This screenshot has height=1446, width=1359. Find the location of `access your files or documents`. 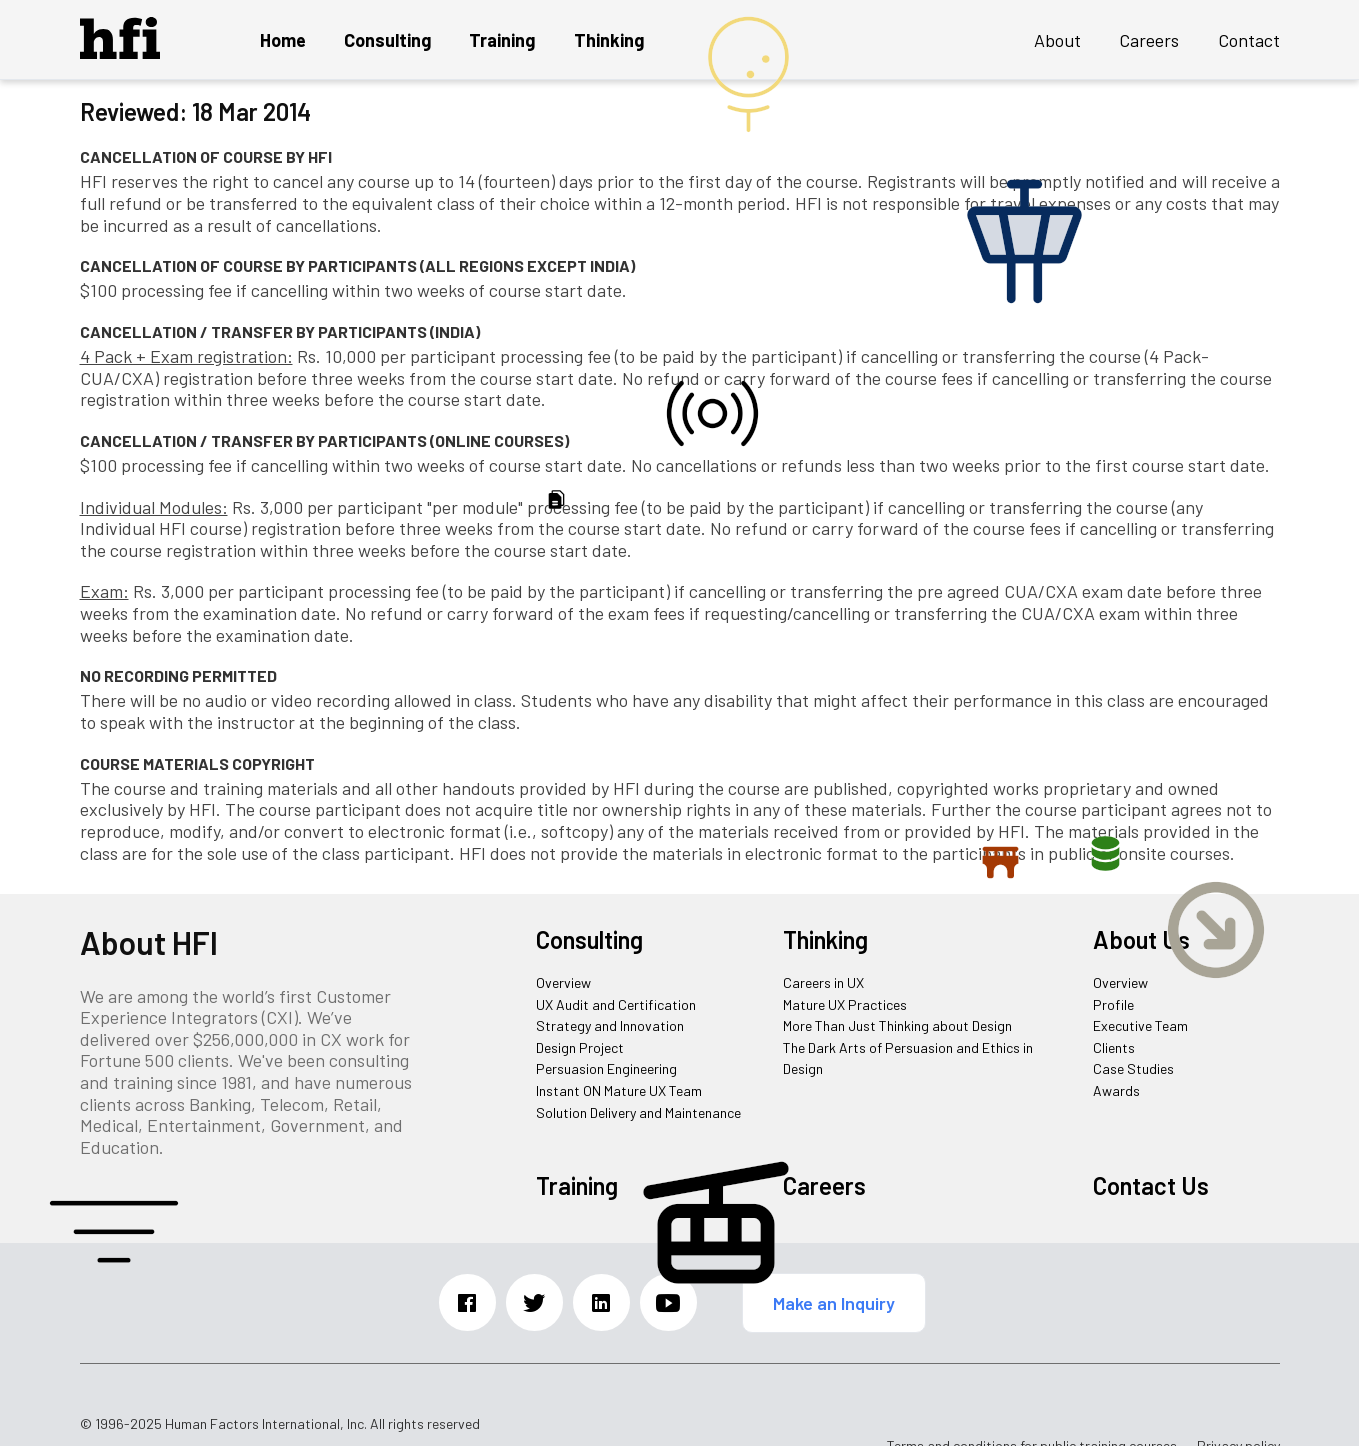

access your files or documents is located at coordinates (556, 499).